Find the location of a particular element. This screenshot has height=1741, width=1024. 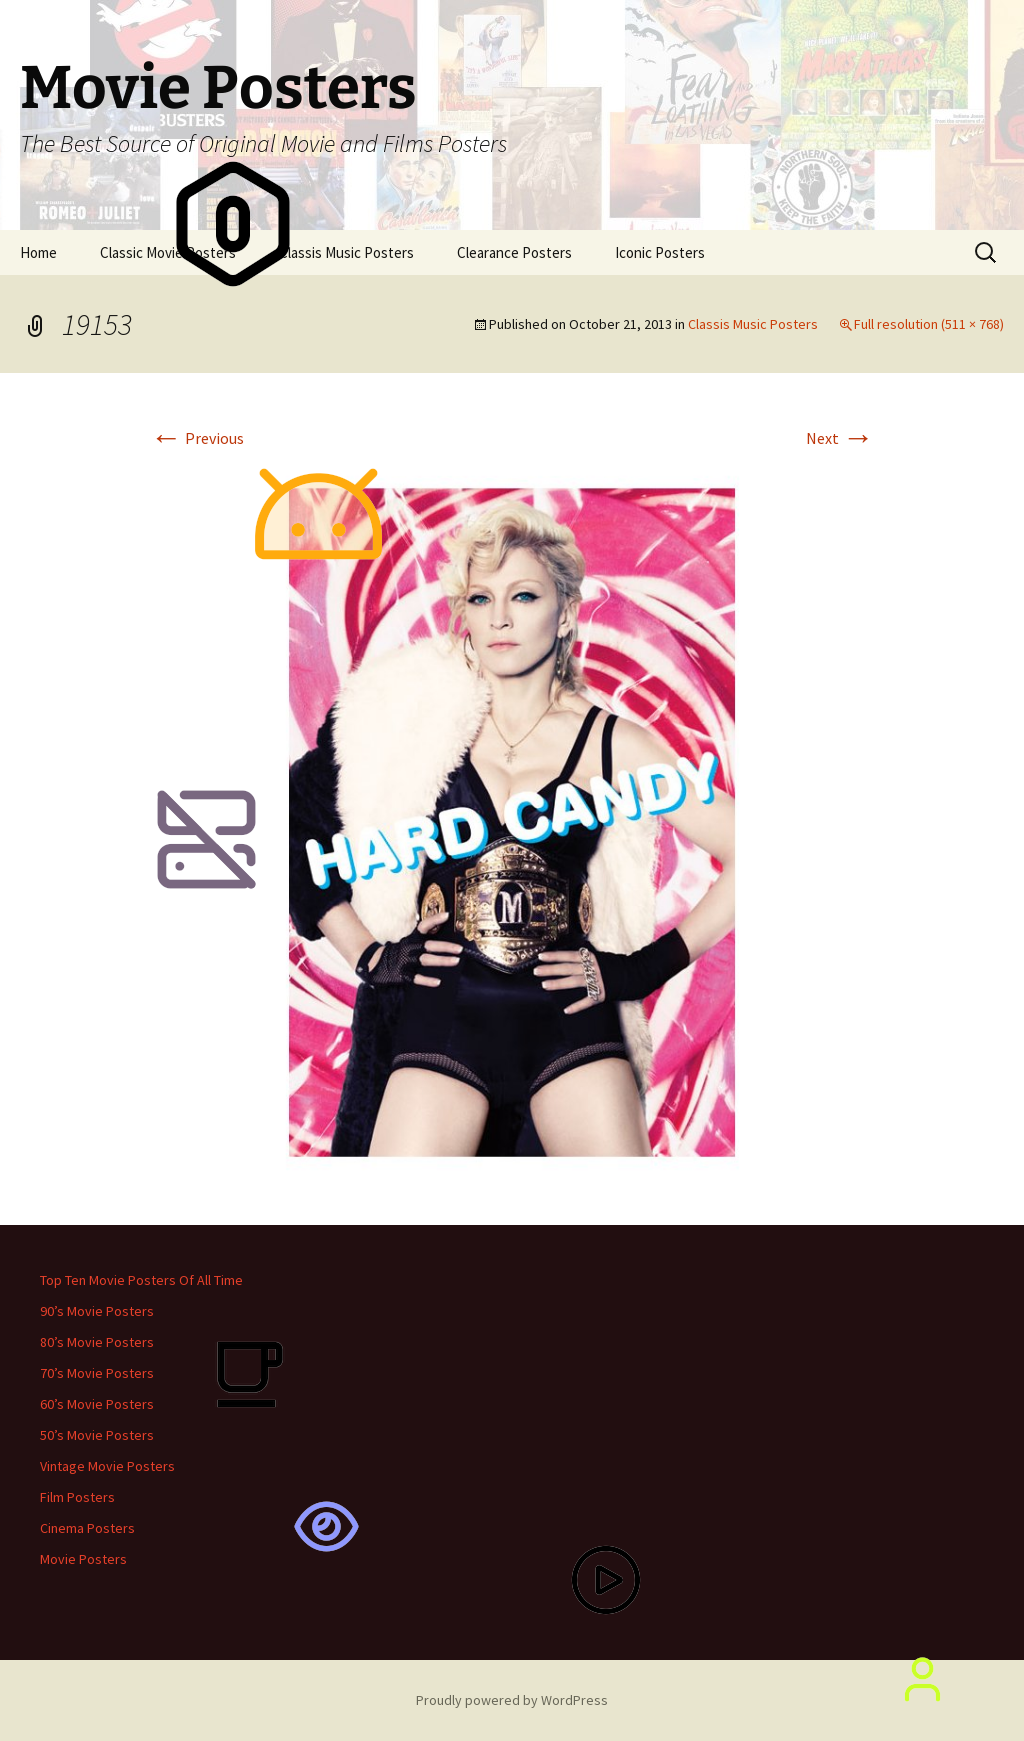

android operating system indicator is located at coordinates (318, 518).